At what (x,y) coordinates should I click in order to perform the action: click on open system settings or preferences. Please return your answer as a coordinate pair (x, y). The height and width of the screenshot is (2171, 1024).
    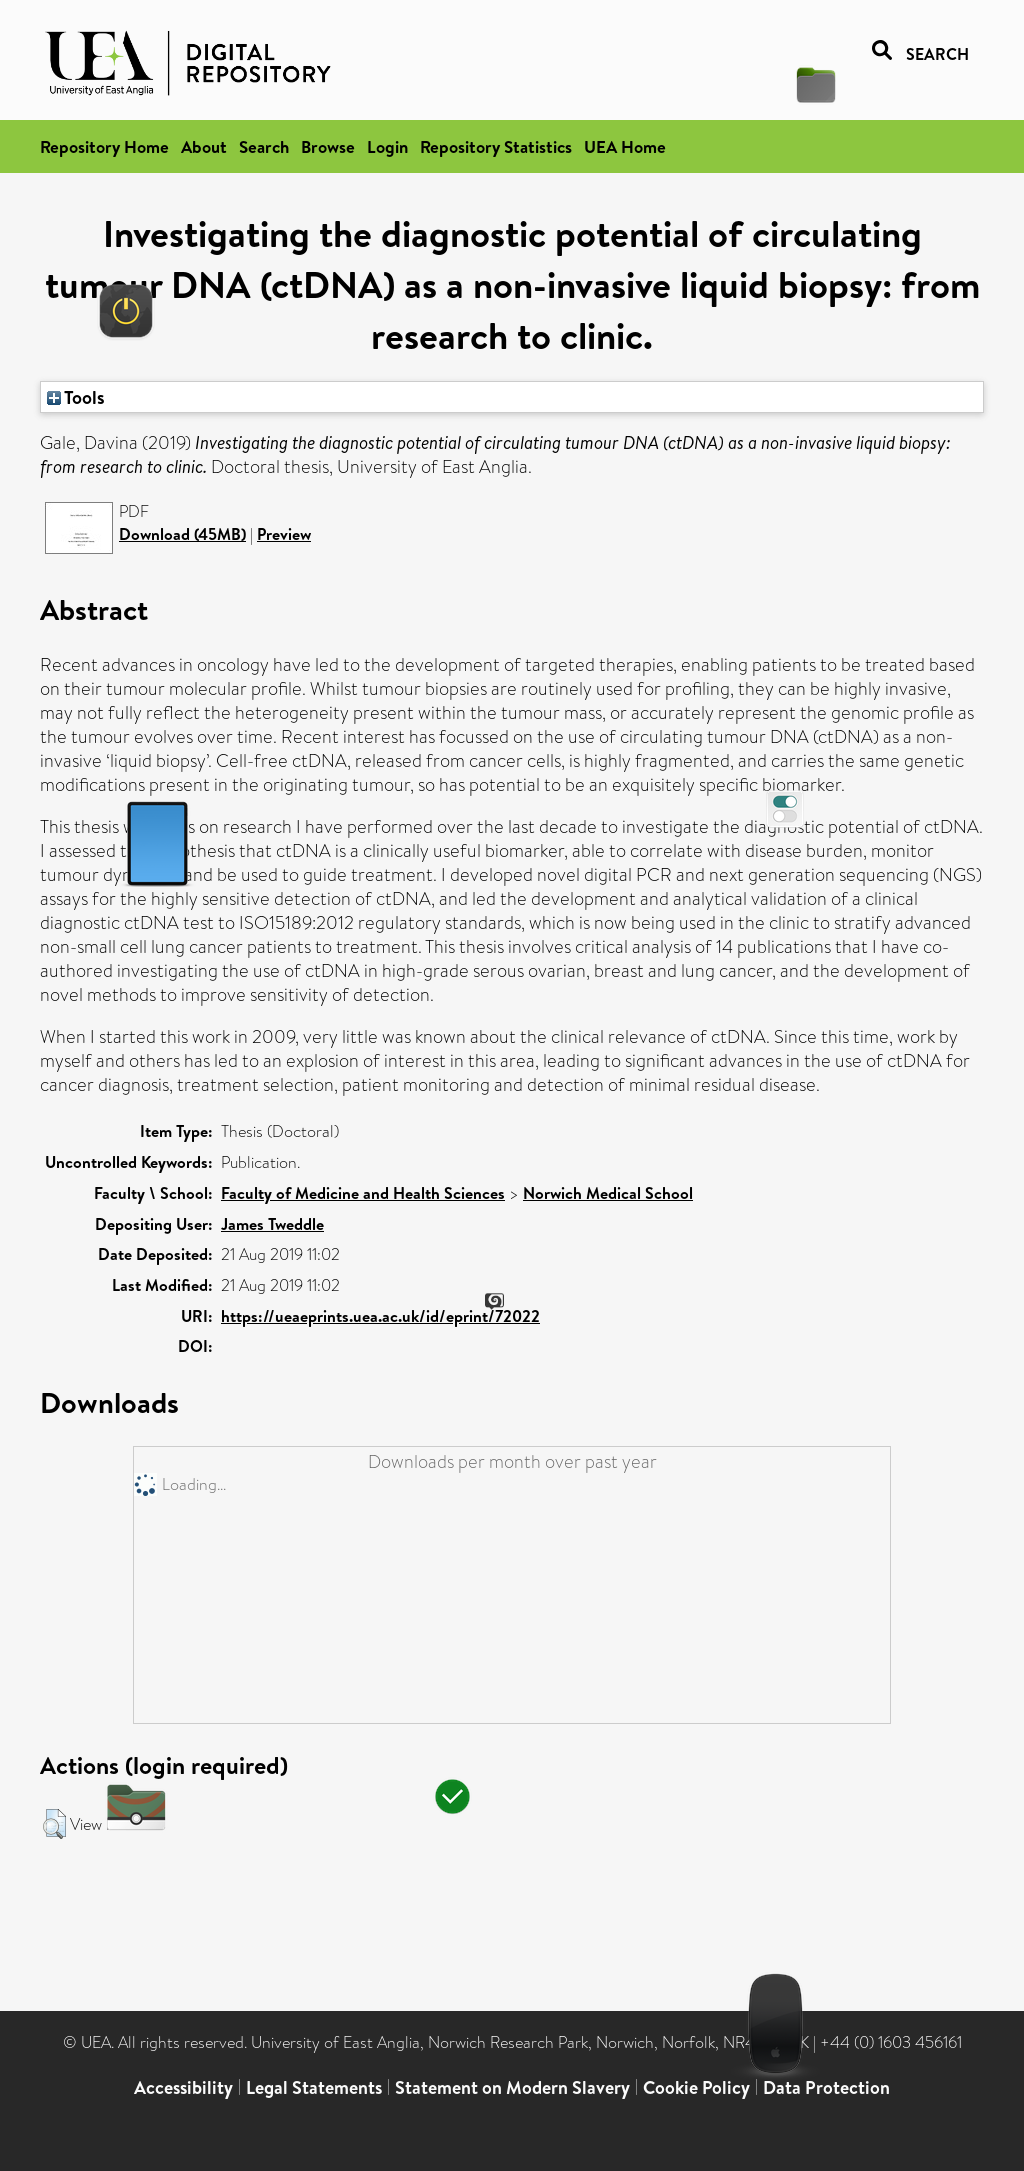
    Looking at the image, I should click on (785, 809).